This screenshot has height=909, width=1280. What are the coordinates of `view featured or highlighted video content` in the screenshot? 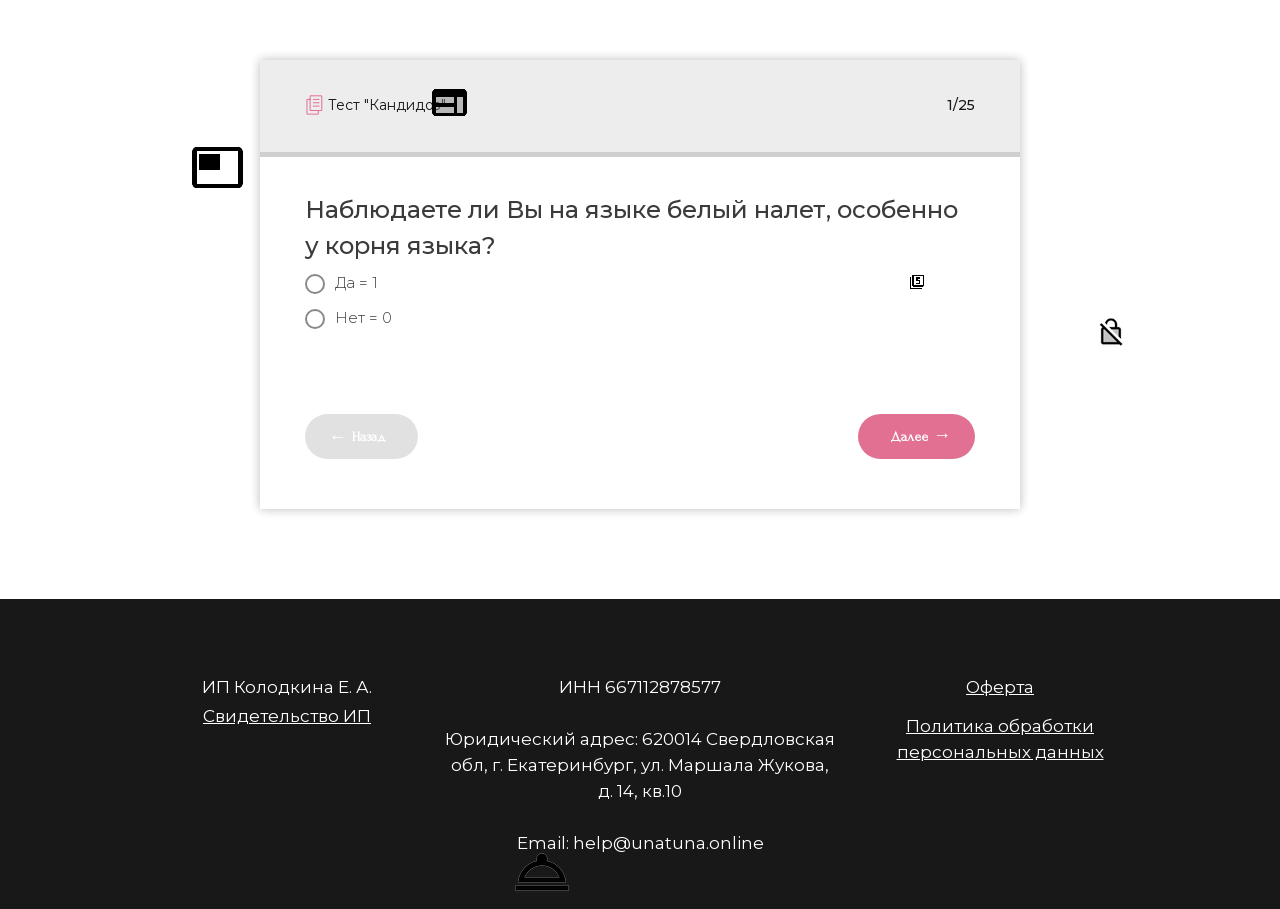 It's located at (217, 167).